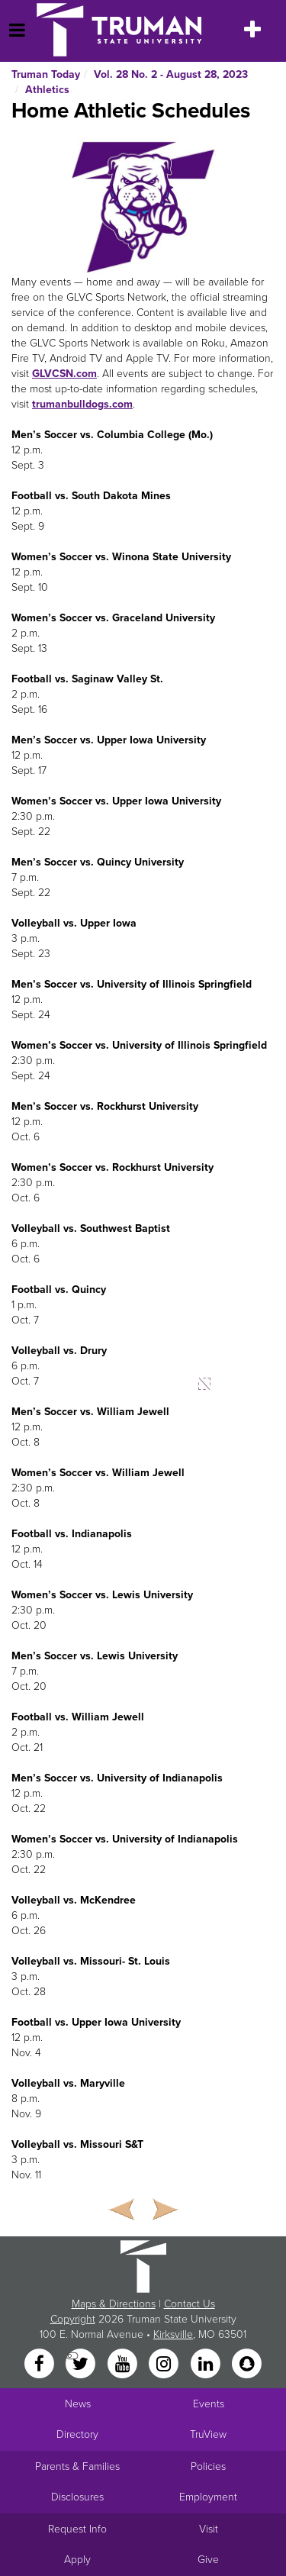  I want to click on deselect or clear current selection, so click(204, 1384).